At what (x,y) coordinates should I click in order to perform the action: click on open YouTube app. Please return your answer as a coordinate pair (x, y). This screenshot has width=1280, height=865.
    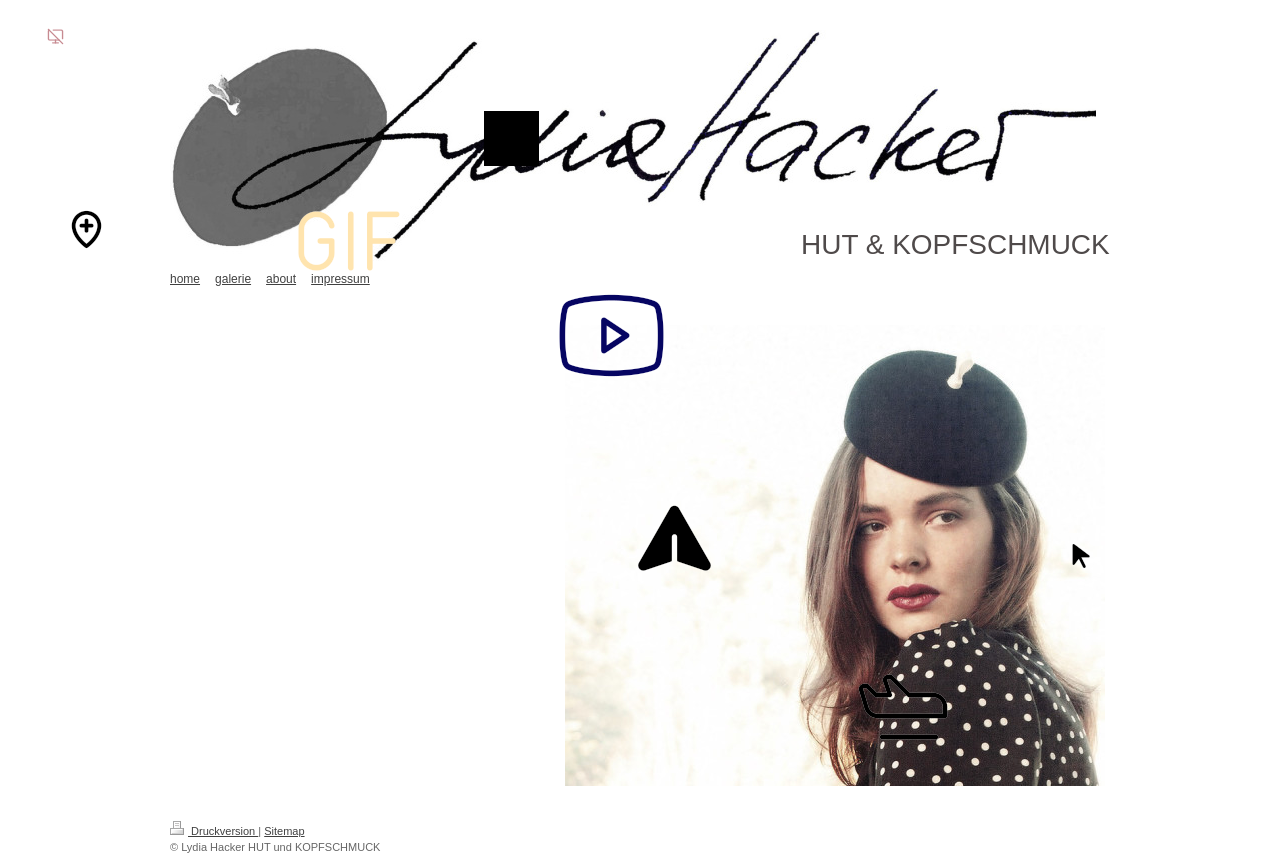
    Looking at the image, I should click on (611, 335).